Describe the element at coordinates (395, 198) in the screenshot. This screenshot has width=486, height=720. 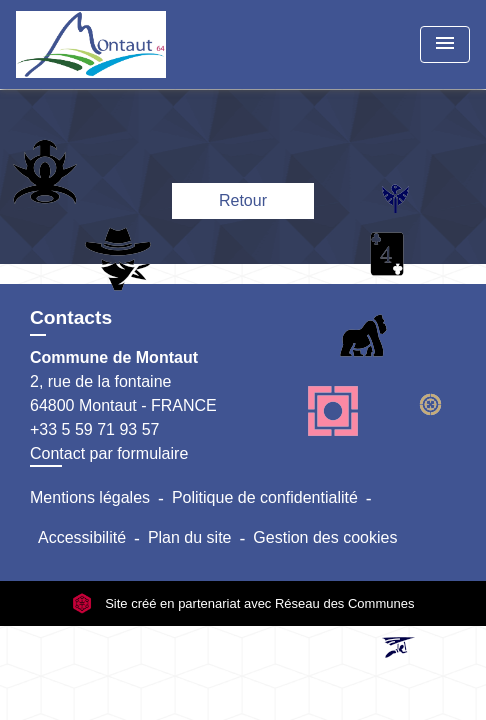
I see `royal or ceremonial item in a fantasy game inventory` at that location.